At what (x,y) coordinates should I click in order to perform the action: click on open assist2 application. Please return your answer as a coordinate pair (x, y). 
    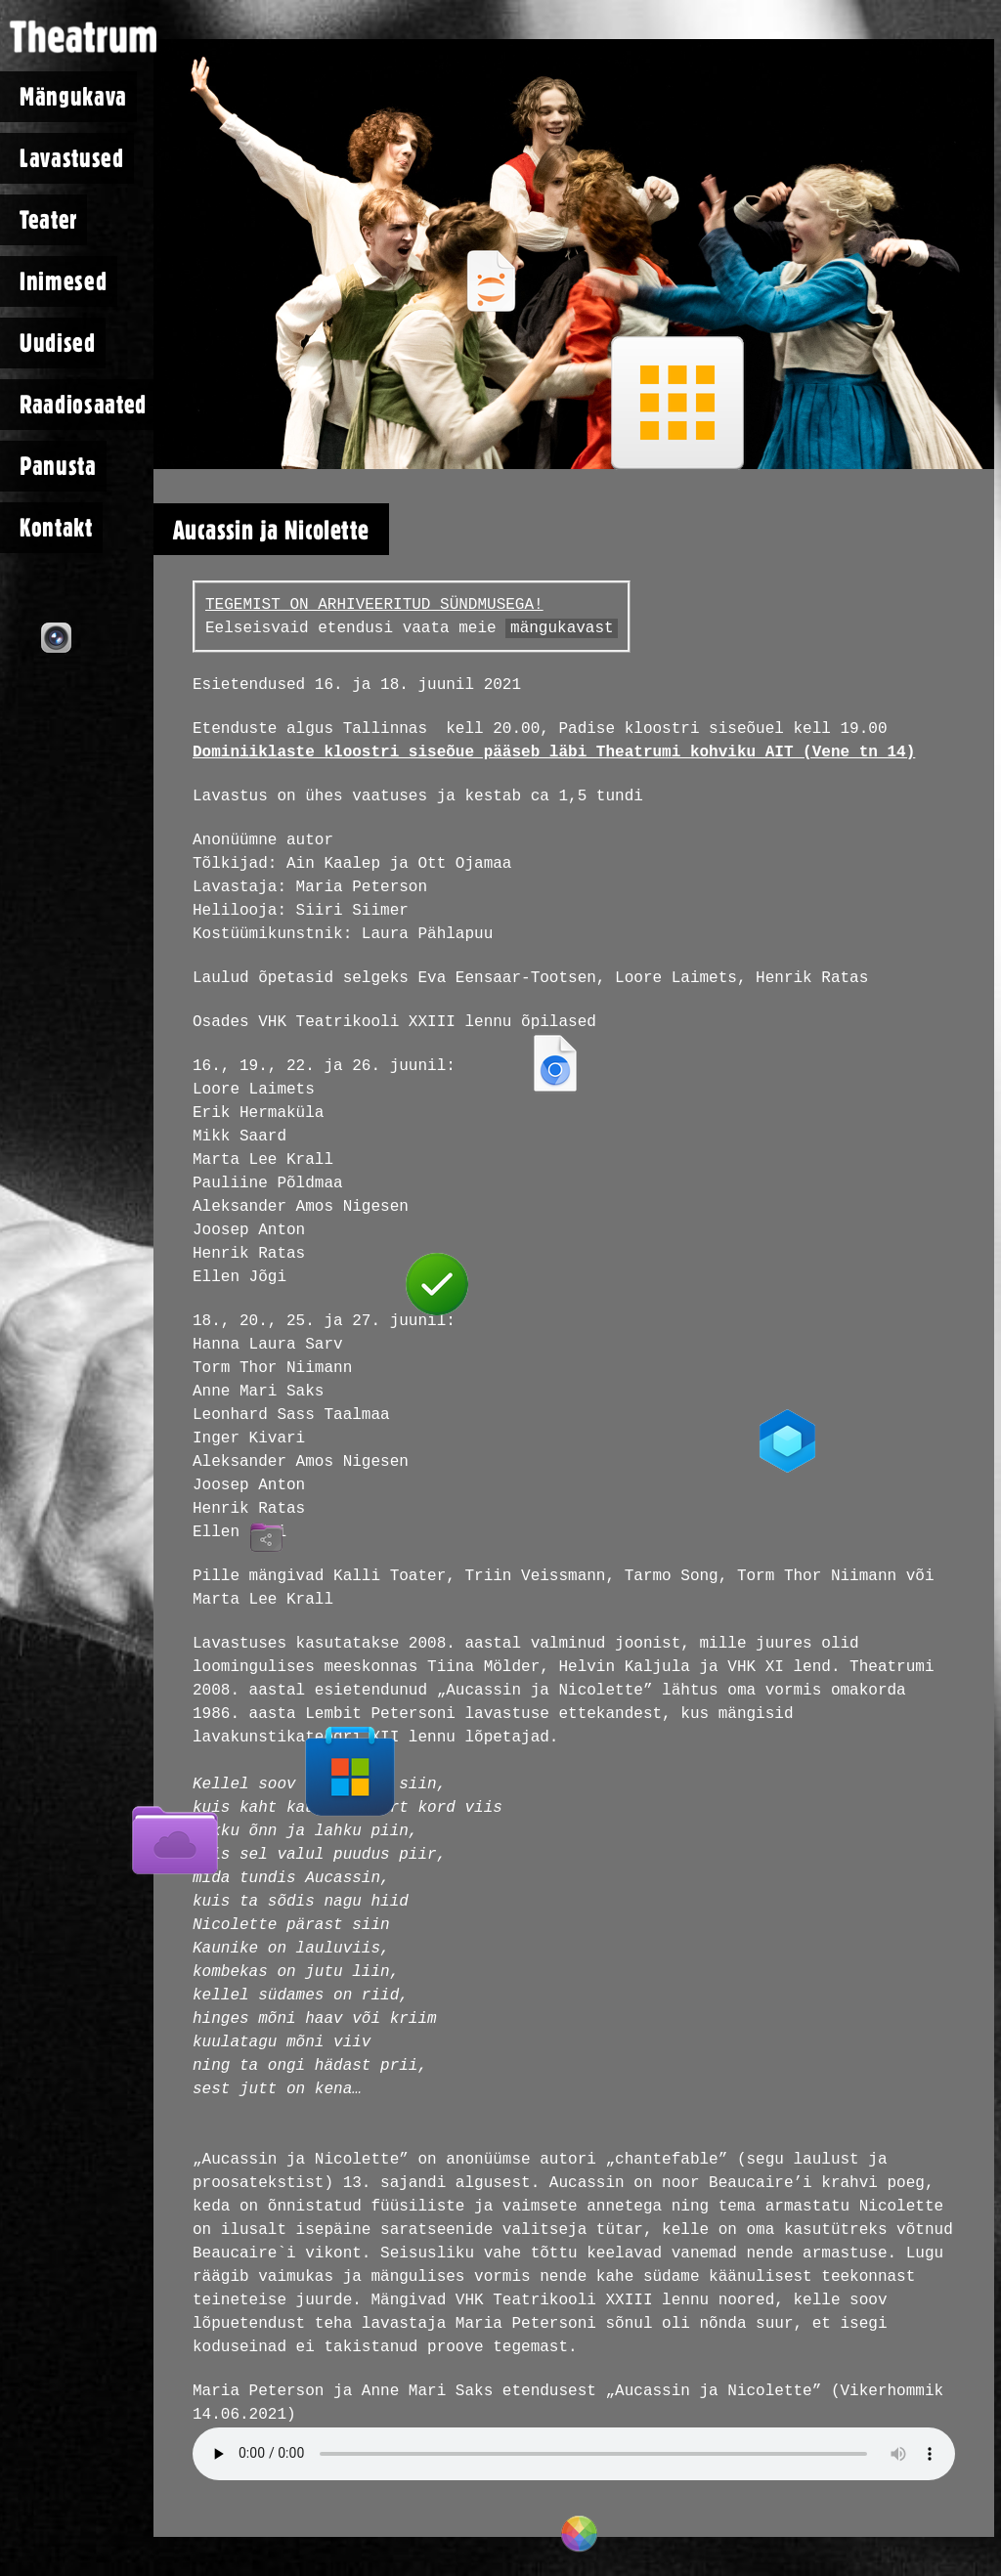
    Looking at the image, I should click on (787, 1440).